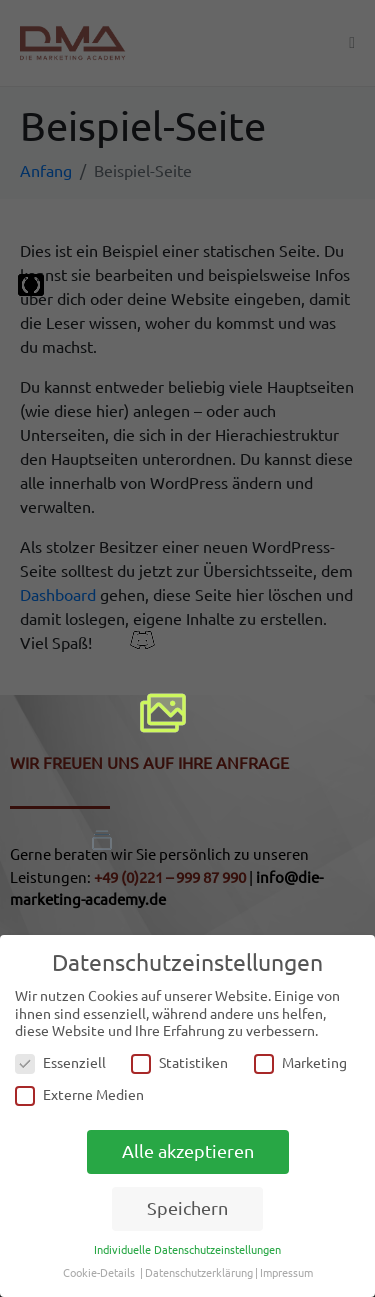 The width and height of the screenshot is (375, 1297). I want to click on open Discord, so click(142, 639).